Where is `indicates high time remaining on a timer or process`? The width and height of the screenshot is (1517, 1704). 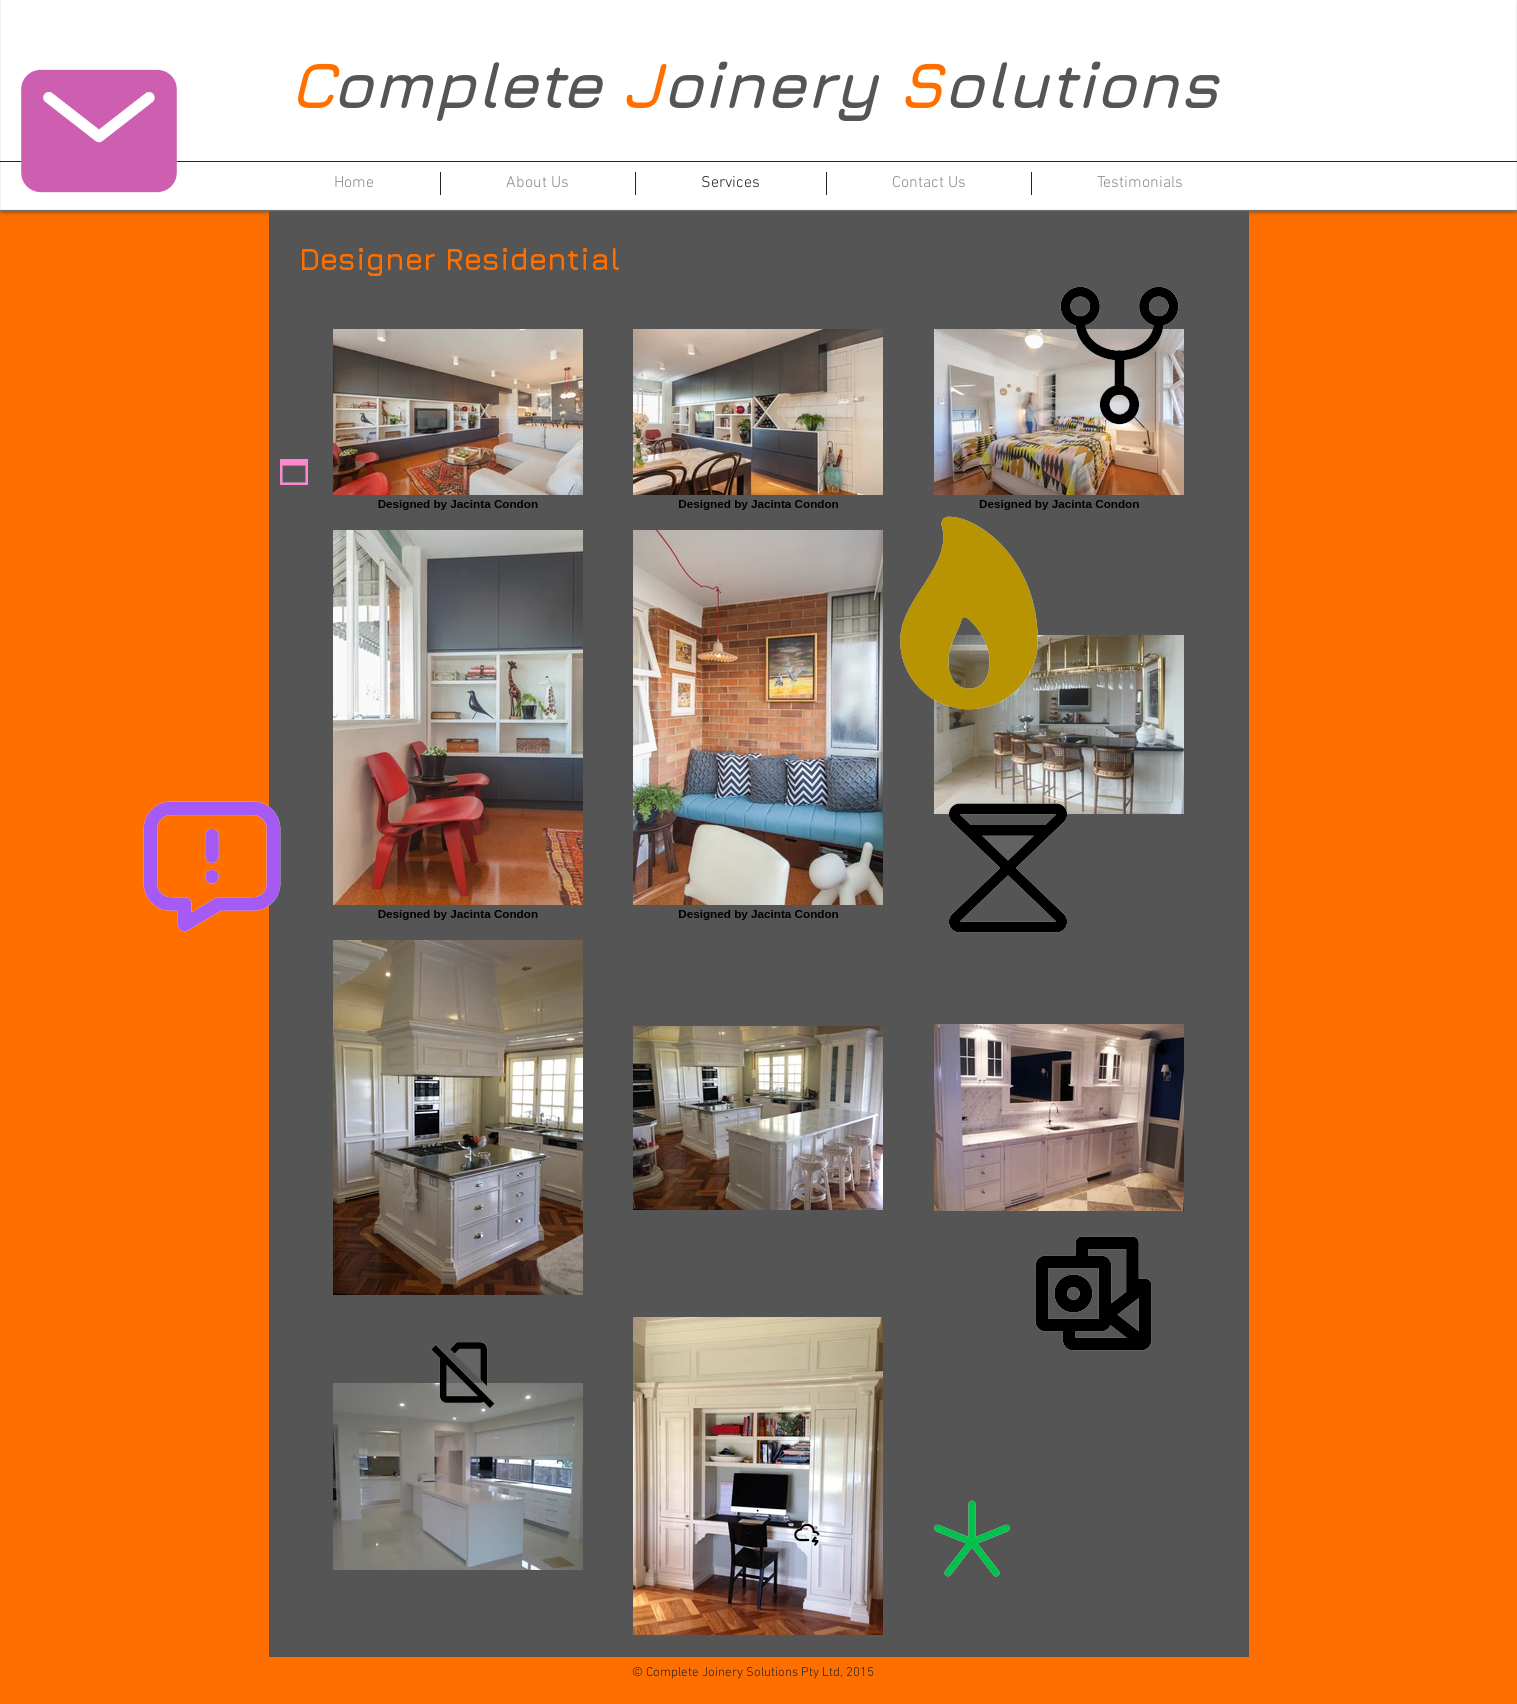
indicates high time remaining on a timer or process is located at coordinates (1008, 868).